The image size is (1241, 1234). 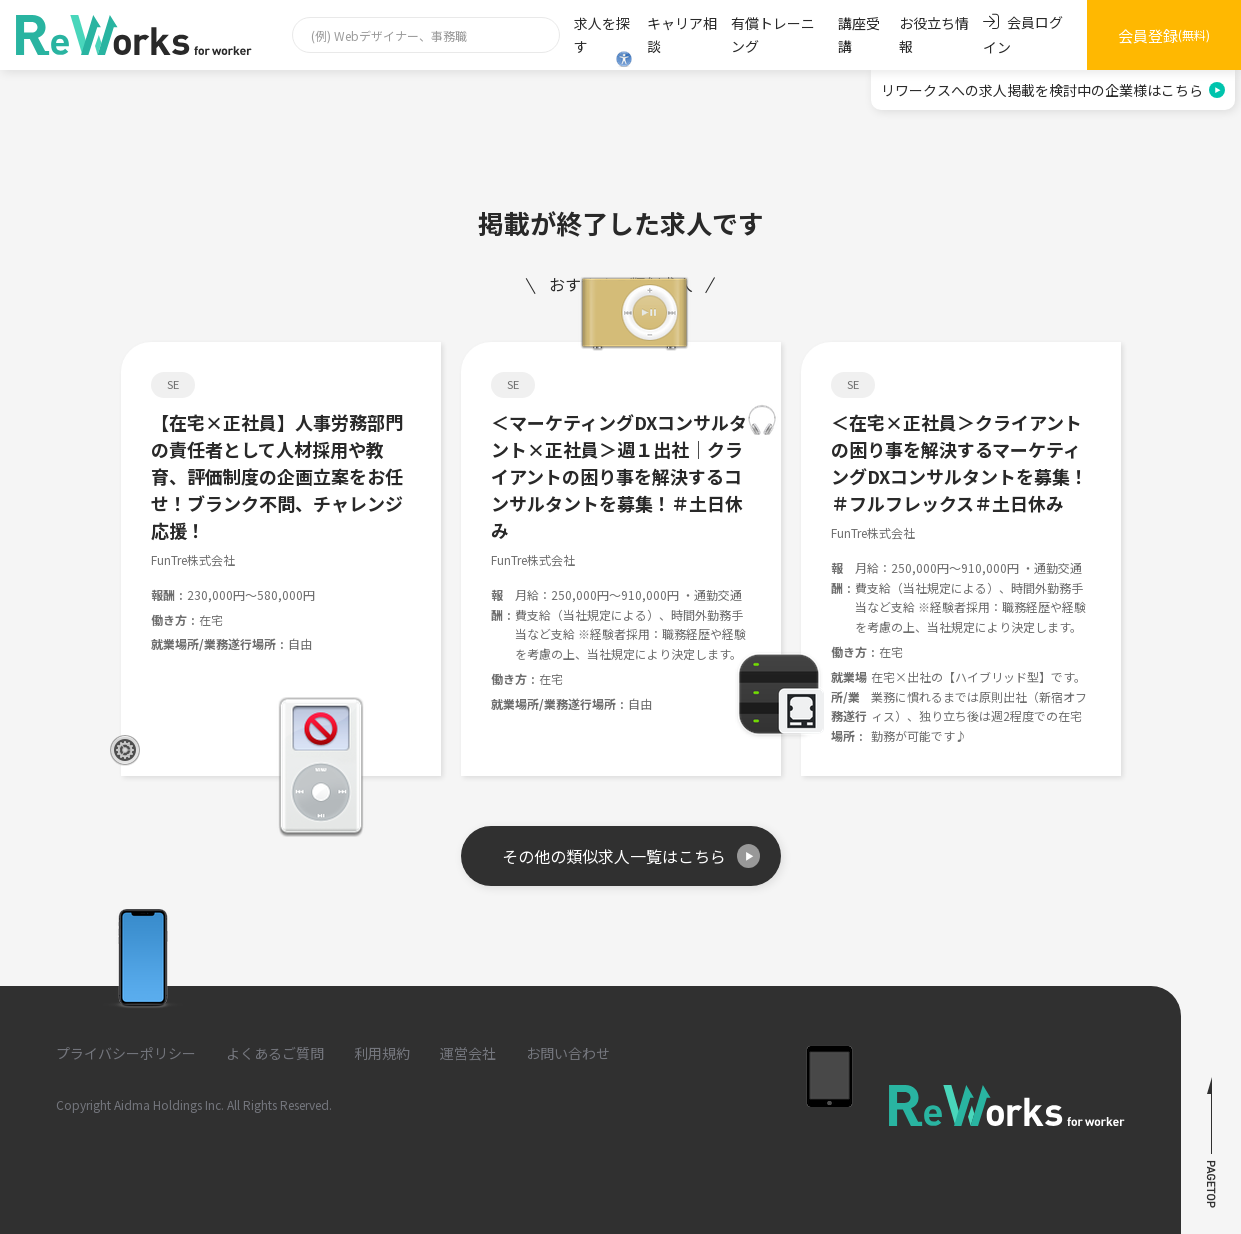 I want to click on open accessibility settings, so click(x=624, y=59).